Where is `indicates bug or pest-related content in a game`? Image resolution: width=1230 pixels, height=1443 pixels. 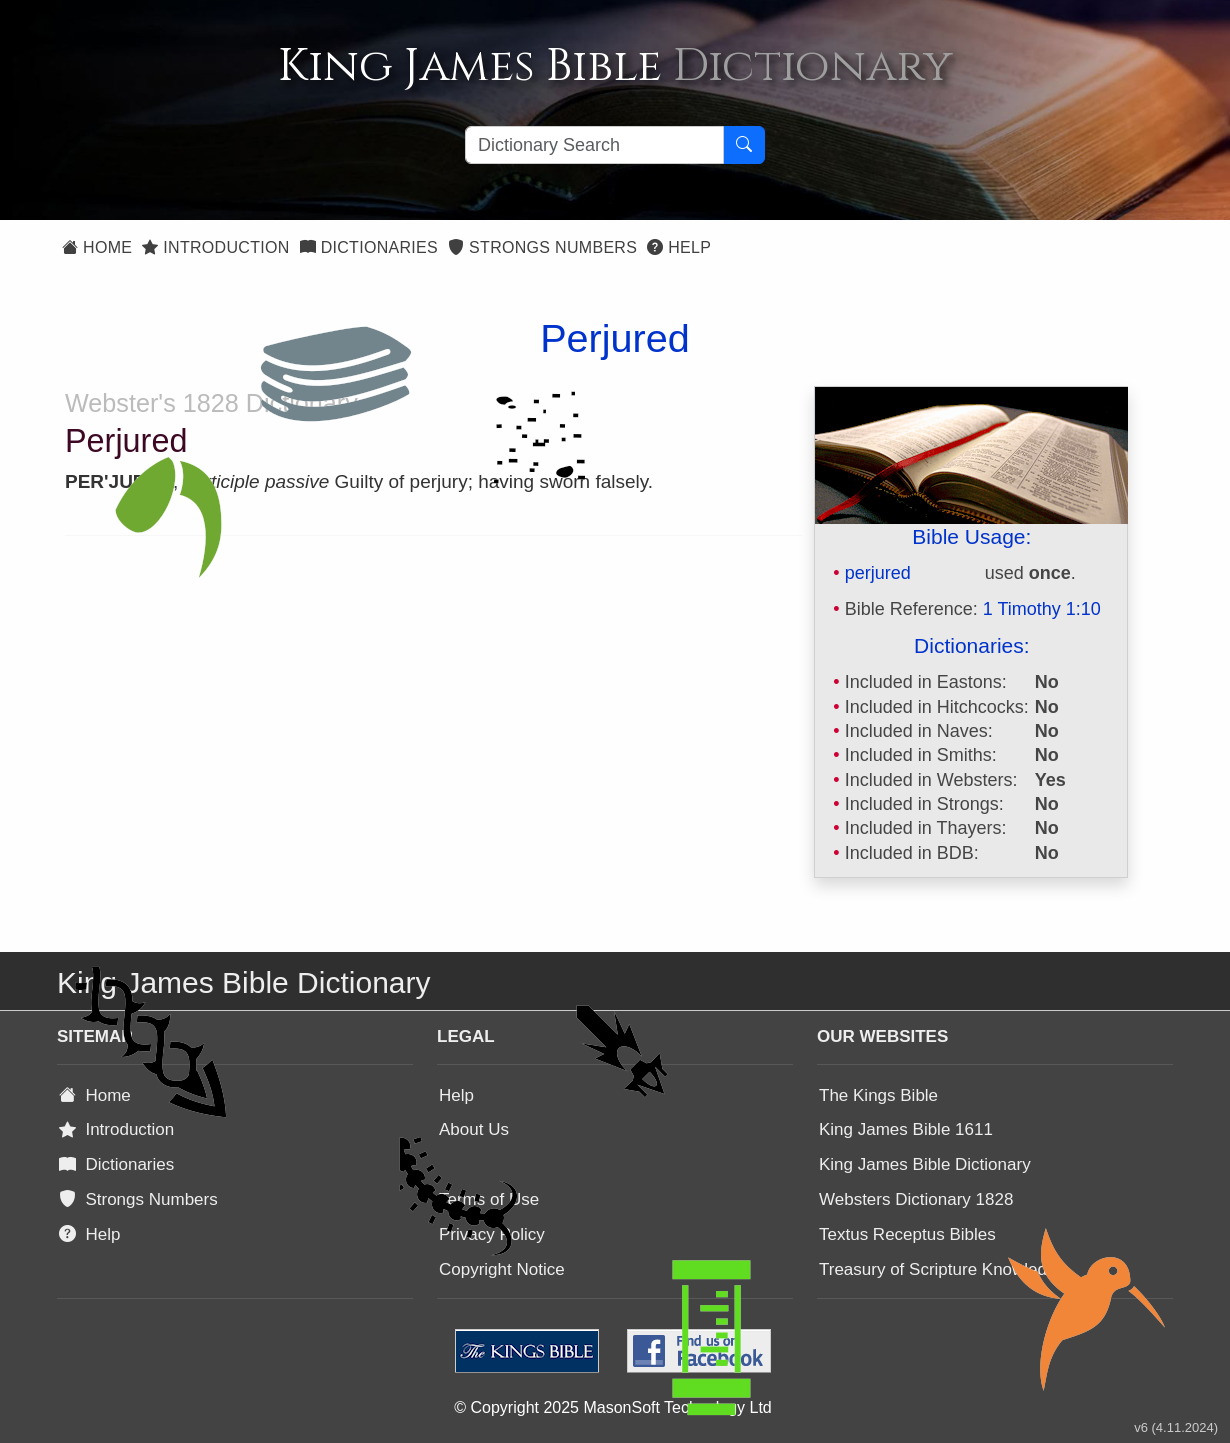 indicates bug or pest-related content in a game is located at coordinates (458, 1196).